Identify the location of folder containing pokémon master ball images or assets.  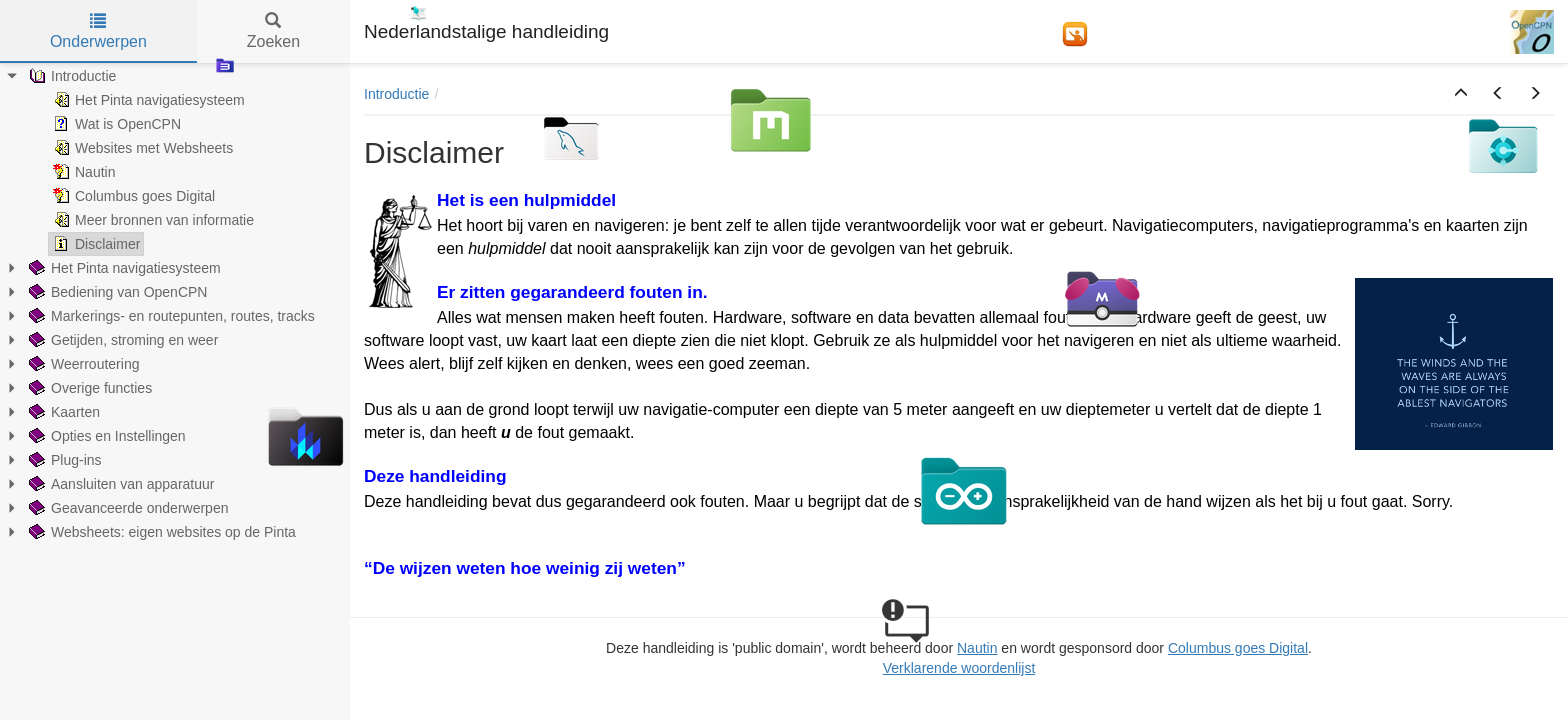
(1102, 301).